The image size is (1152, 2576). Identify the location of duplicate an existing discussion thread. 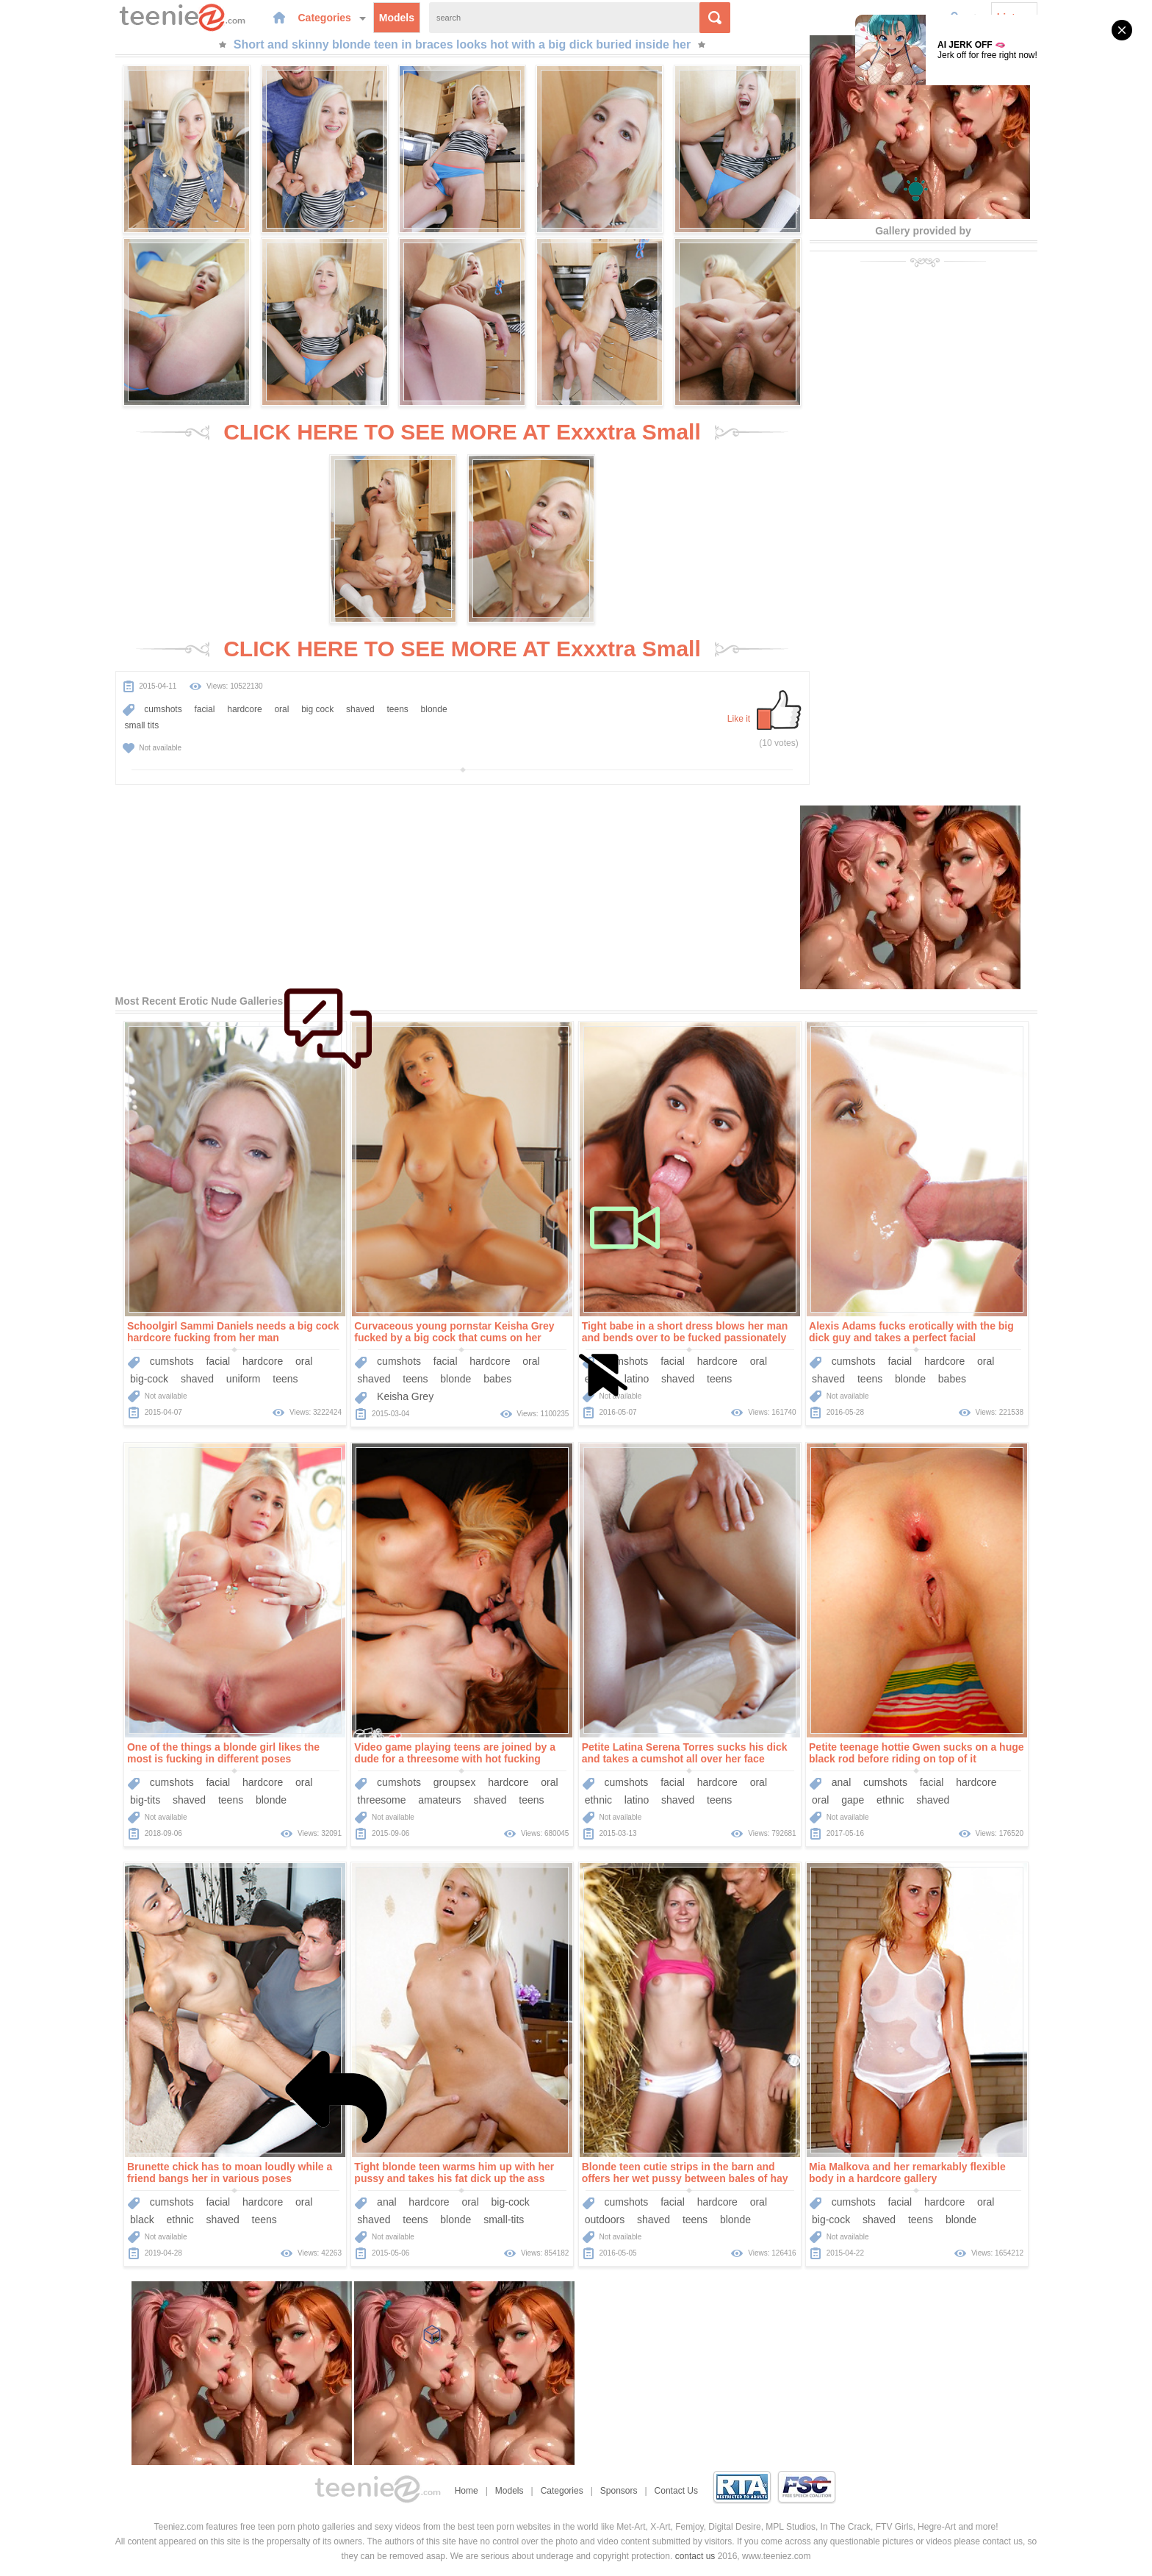
(328, 1028).